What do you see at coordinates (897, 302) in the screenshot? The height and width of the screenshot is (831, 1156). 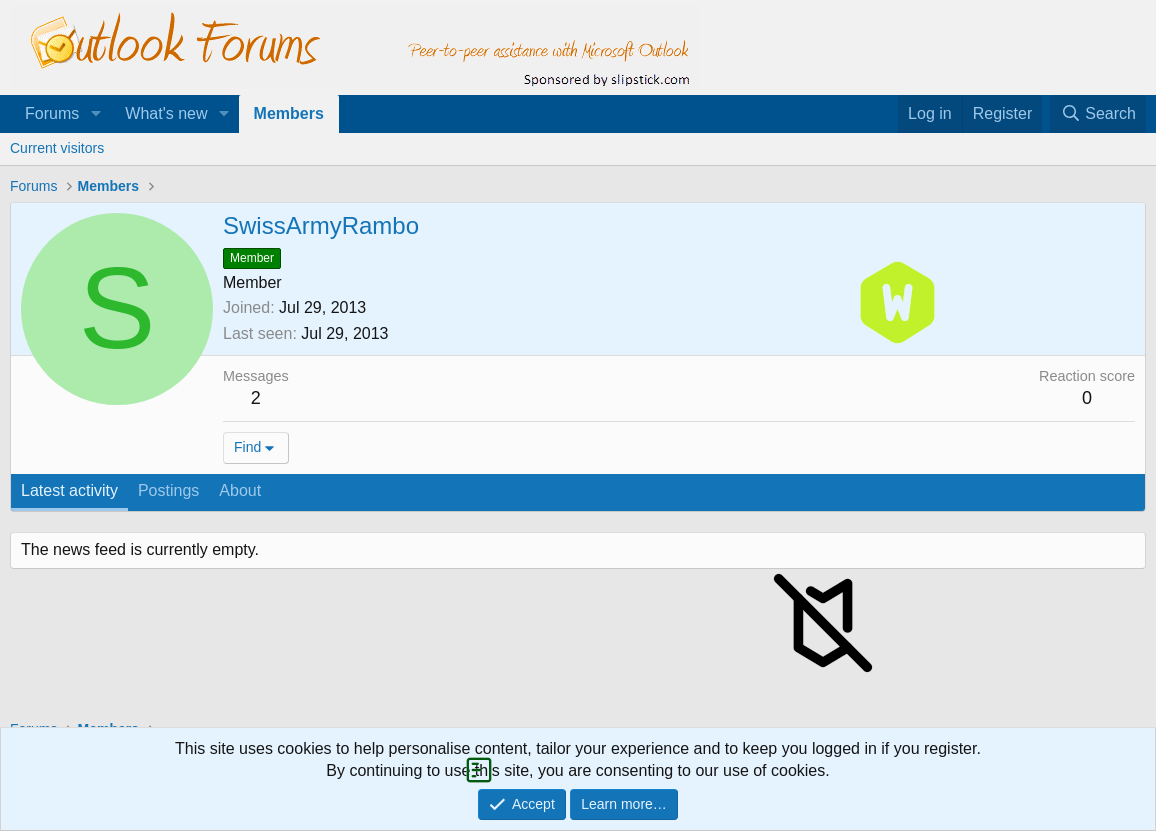 I see `access wallet or payment features` at bounding box center [897, 302].